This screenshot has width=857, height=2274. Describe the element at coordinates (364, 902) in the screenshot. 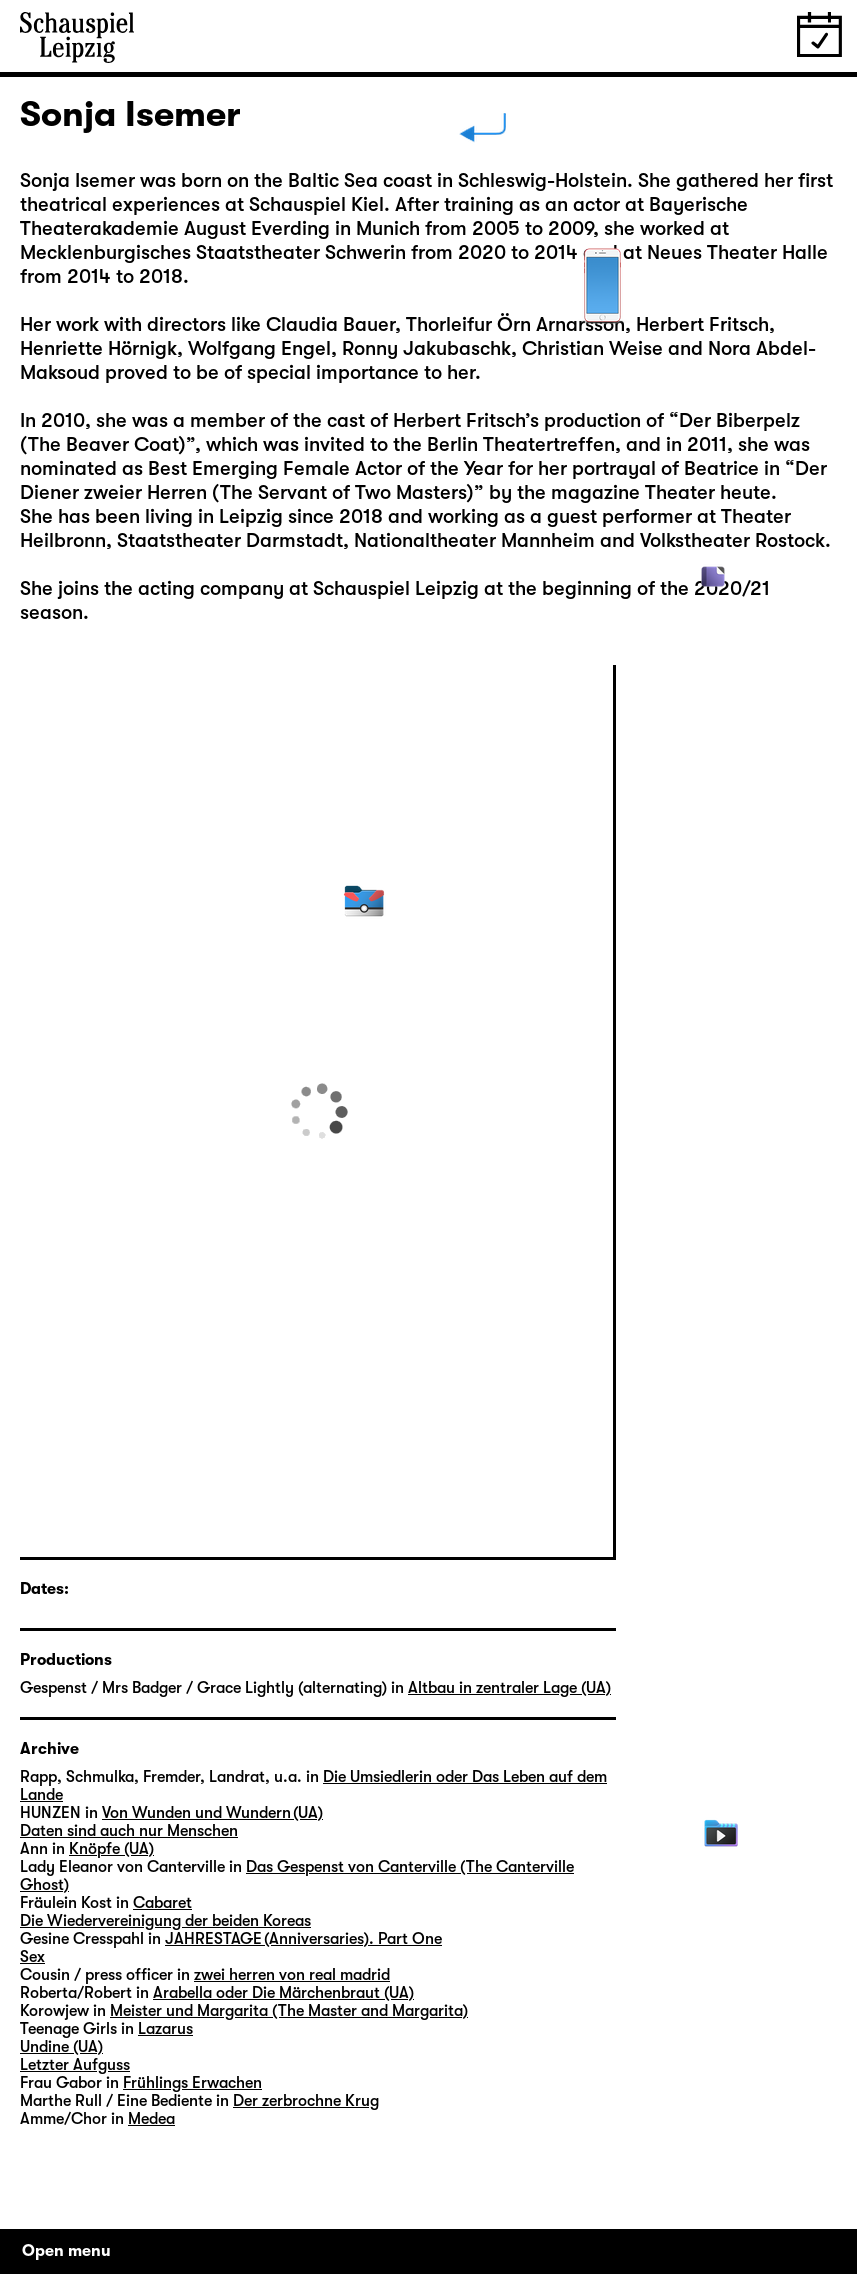

I see `folder for pokémon game files or saves` at that location.